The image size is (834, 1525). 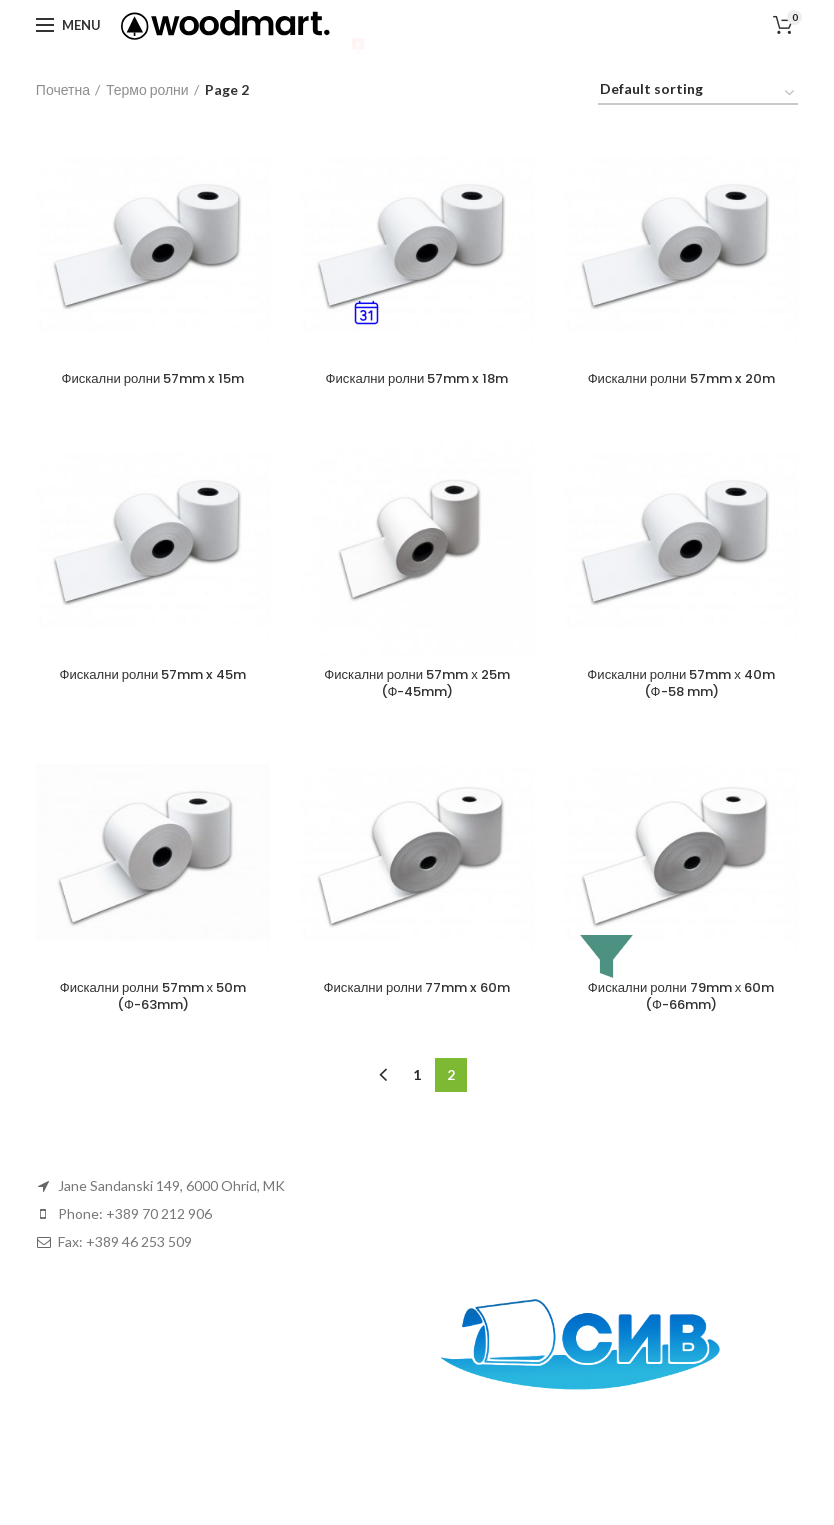 I want to click on filter or sort content, so click(x=606, y=956).